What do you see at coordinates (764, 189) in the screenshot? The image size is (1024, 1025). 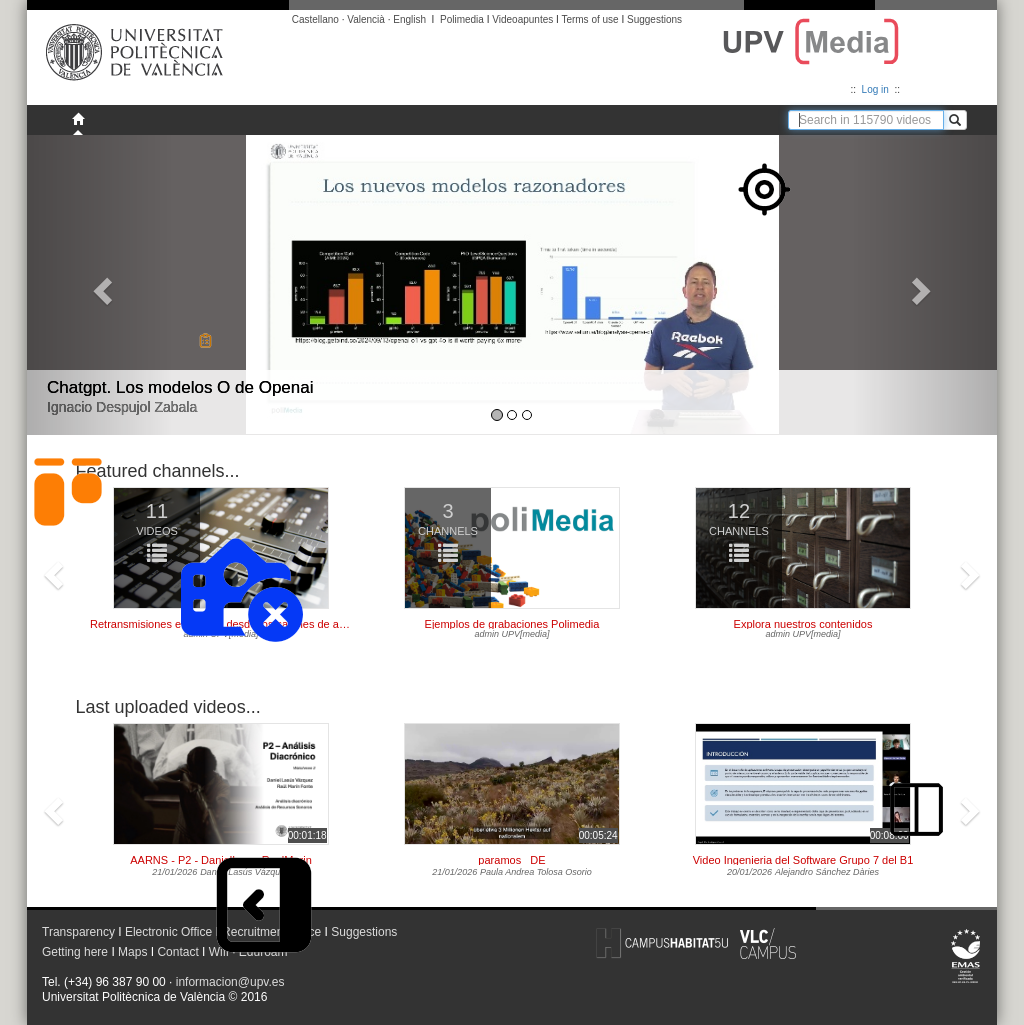 I see `center map on current location` at bounding box center [764, 189].